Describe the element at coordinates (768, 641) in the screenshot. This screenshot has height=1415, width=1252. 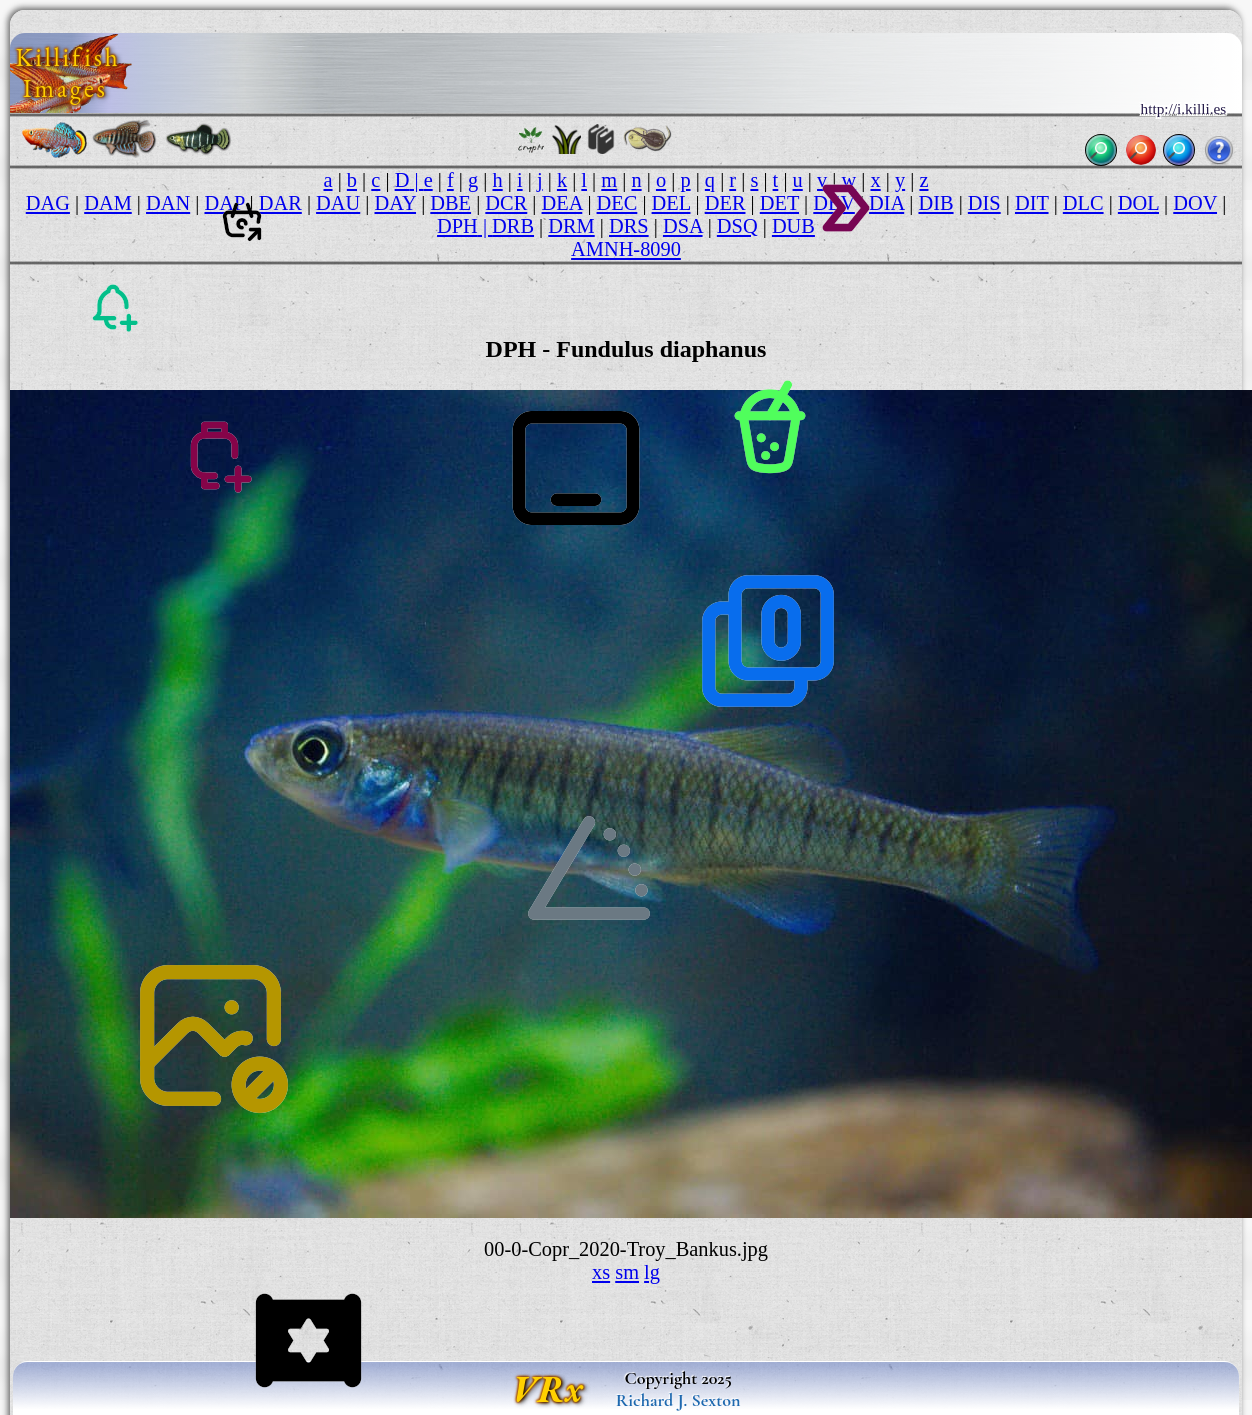
I see `indicates zero items in a collection or stack` at that location.